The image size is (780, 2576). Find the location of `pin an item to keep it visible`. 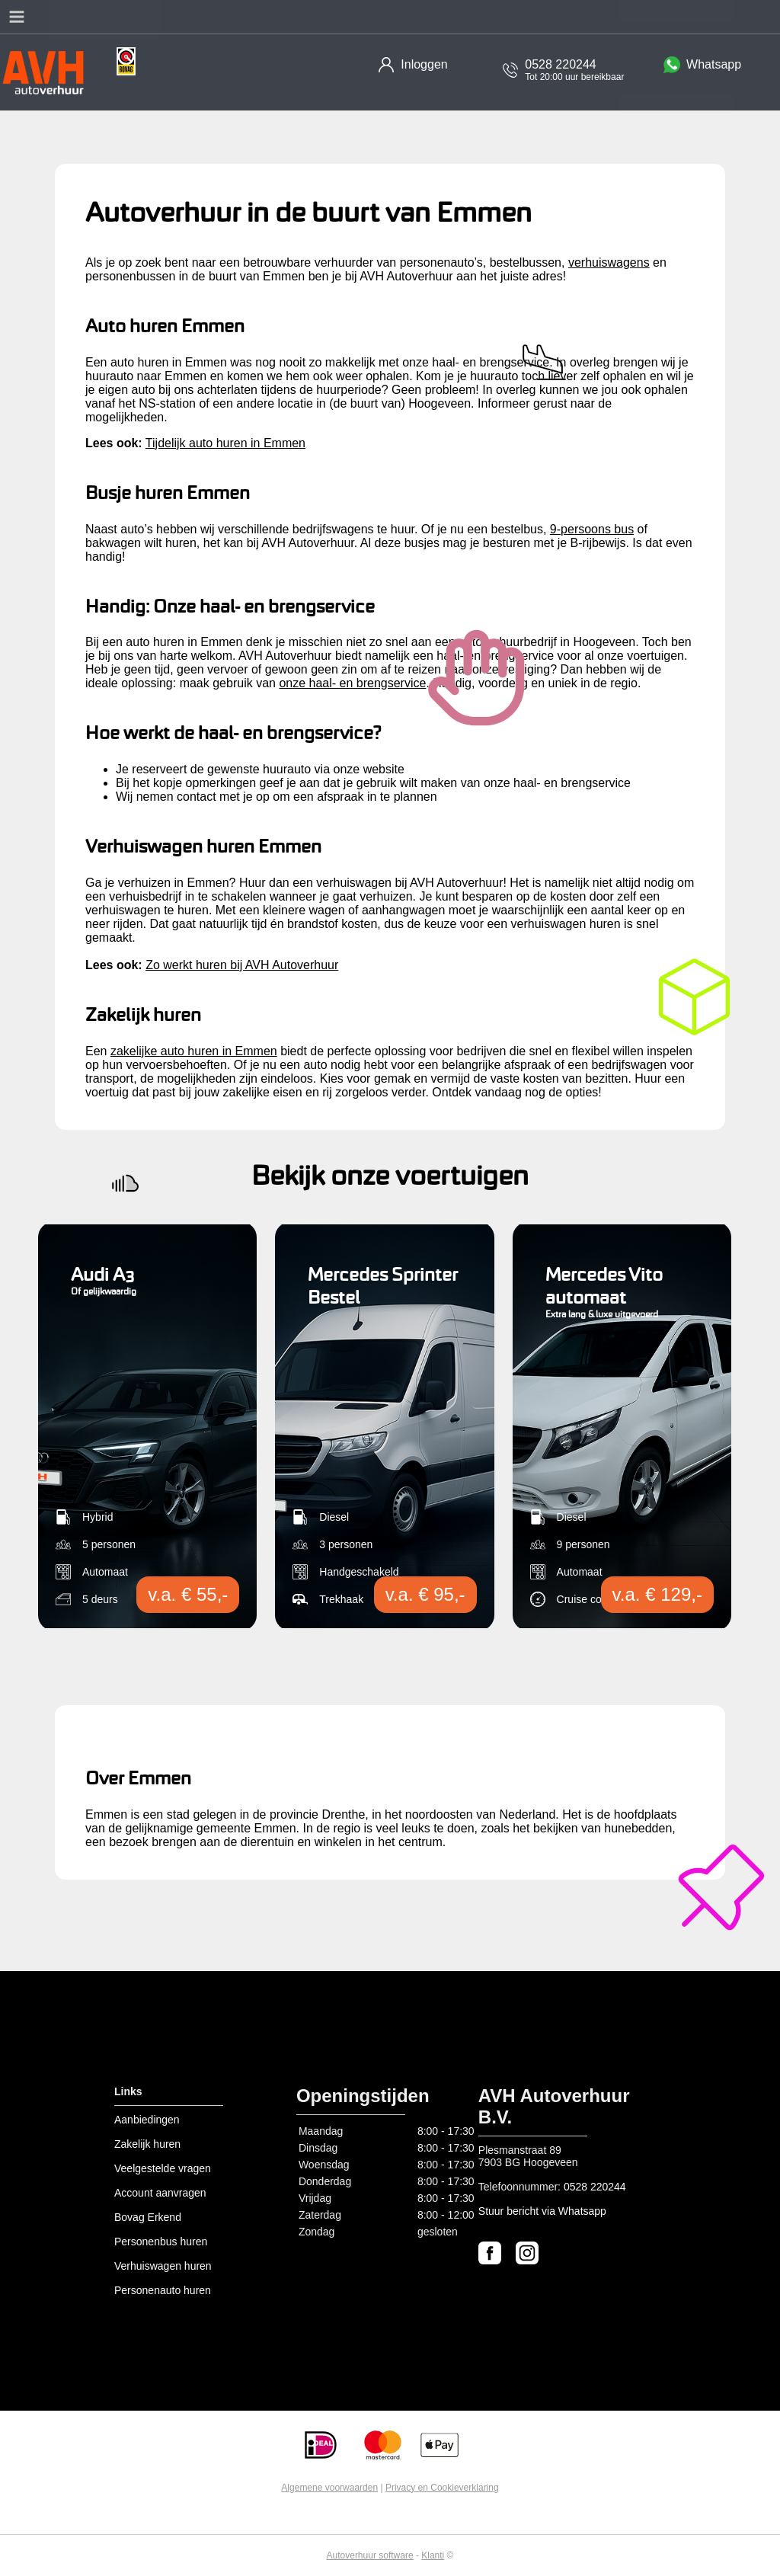

pin an item to keep it visible is located at coordinates (718, 1890).